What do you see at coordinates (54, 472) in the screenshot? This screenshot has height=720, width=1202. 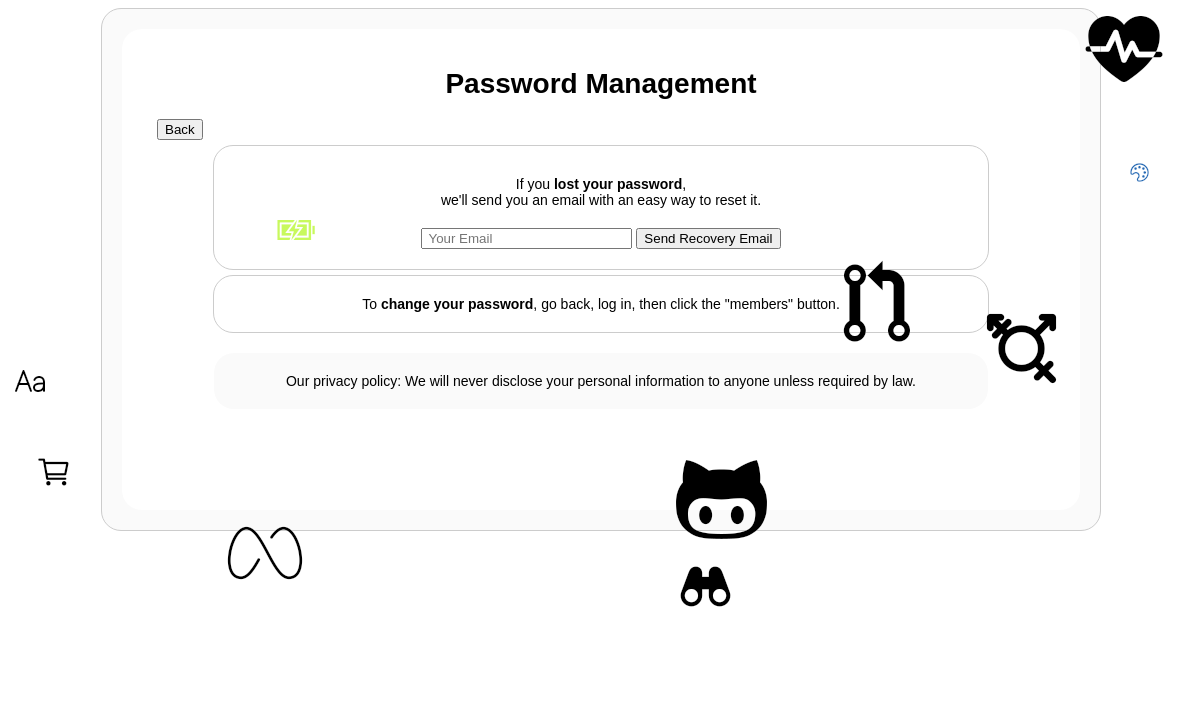 I see `view your shopping cart` at bounding box center [54, 472].